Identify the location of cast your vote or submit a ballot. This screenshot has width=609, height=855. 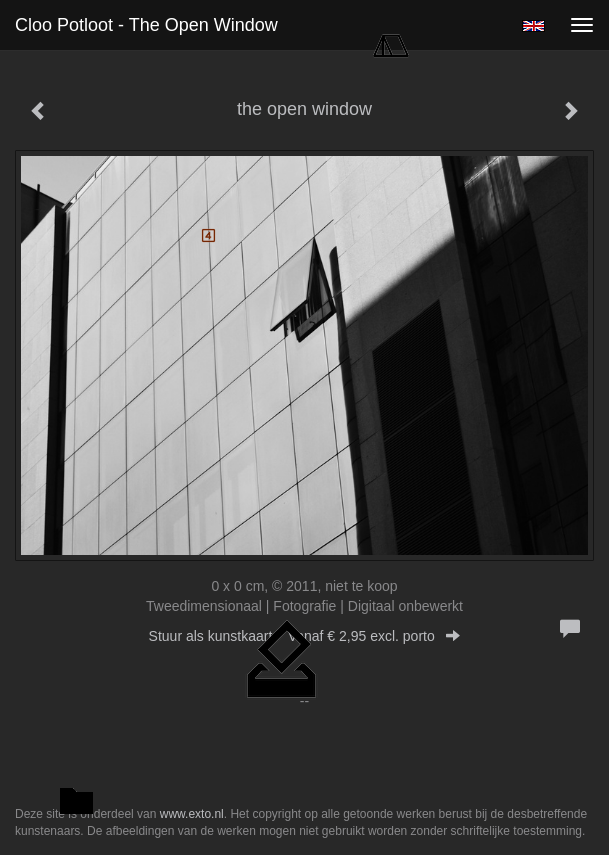
(281, 659).